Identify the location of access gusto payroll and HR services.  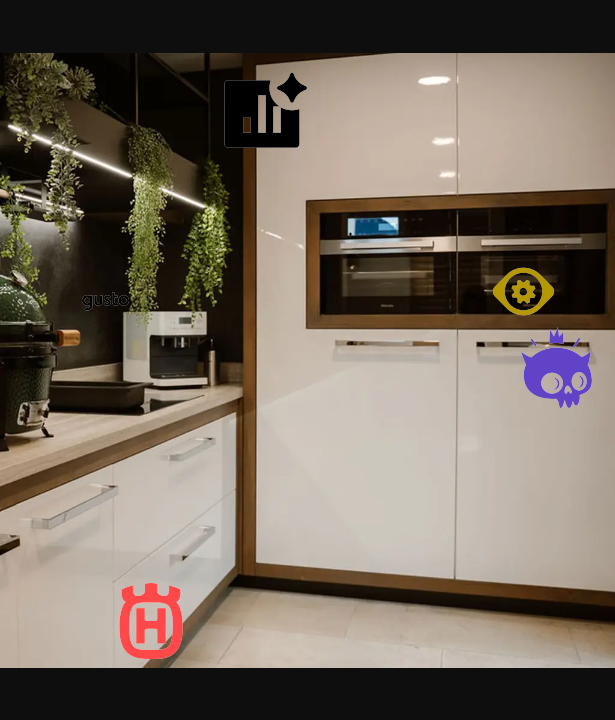
(105, 301).